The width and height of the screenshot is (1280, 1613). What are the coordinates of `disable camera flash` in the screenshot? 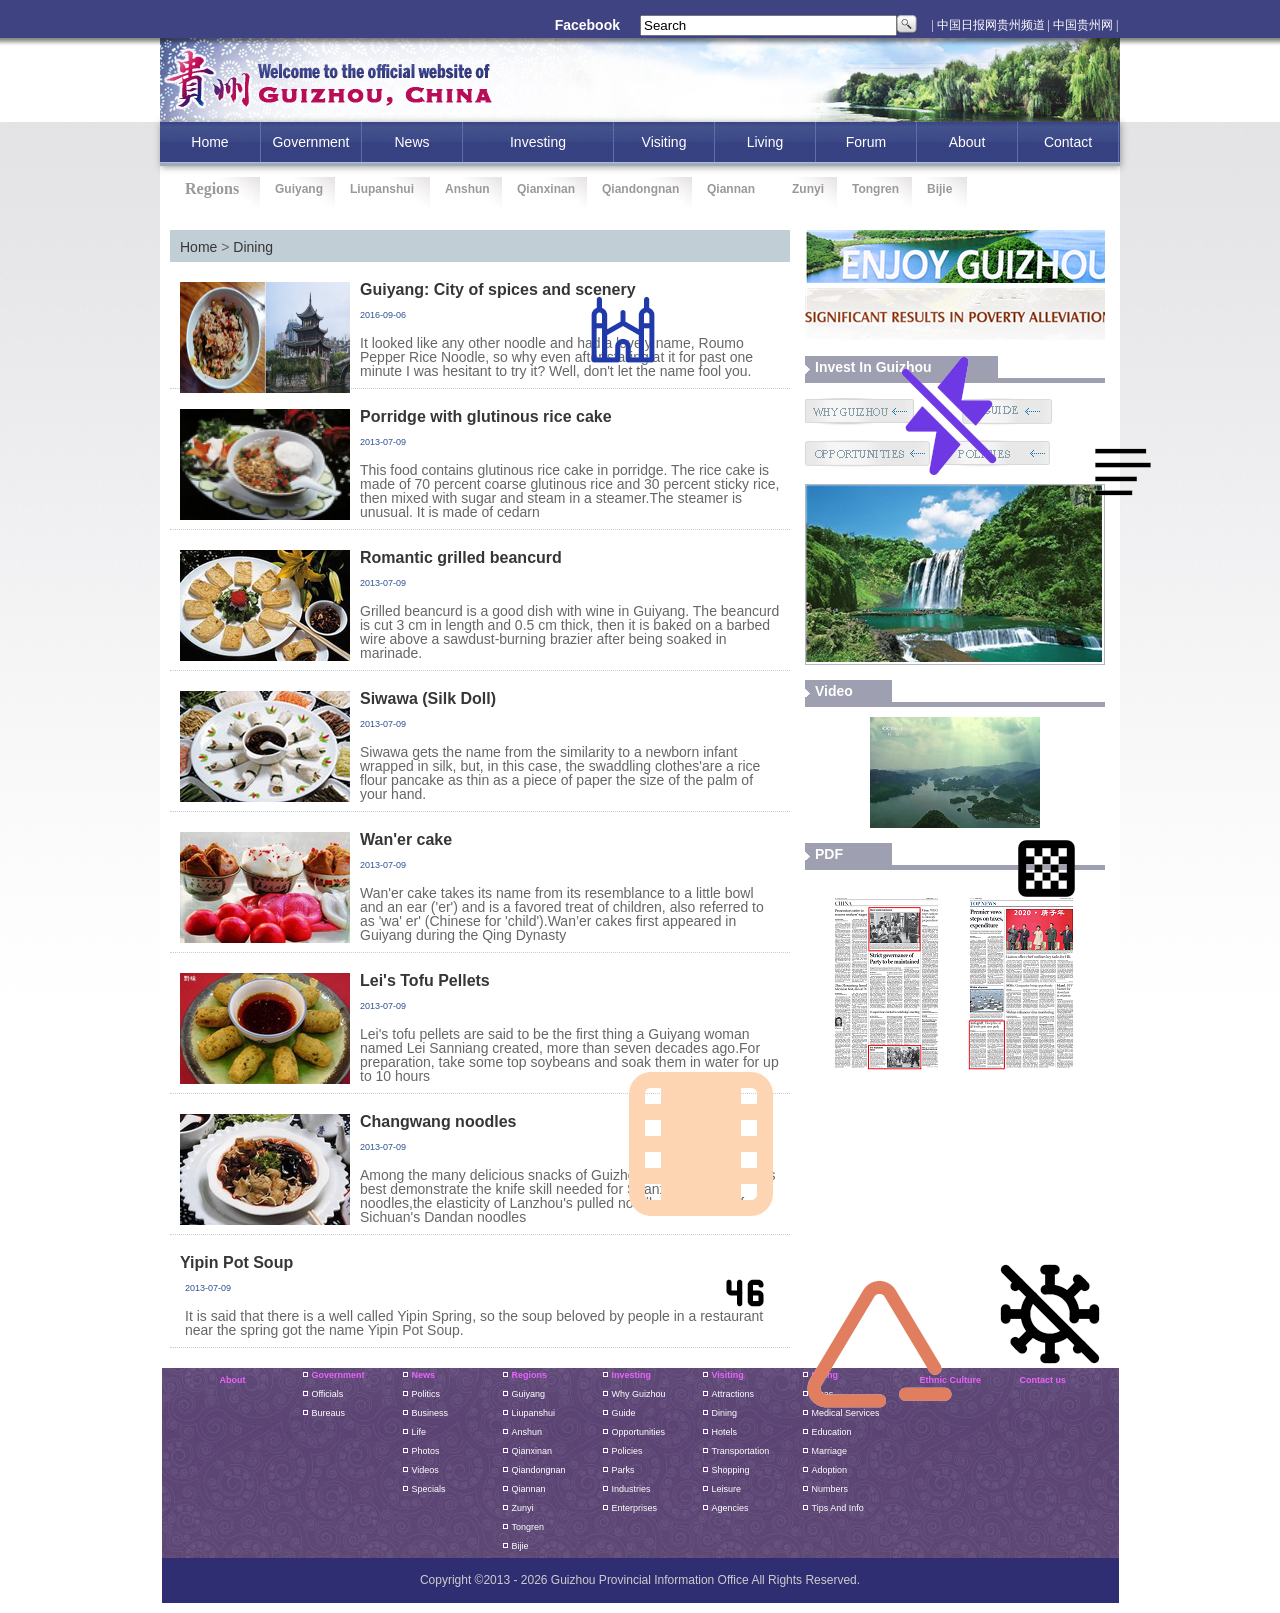 It's located at (949, 416).